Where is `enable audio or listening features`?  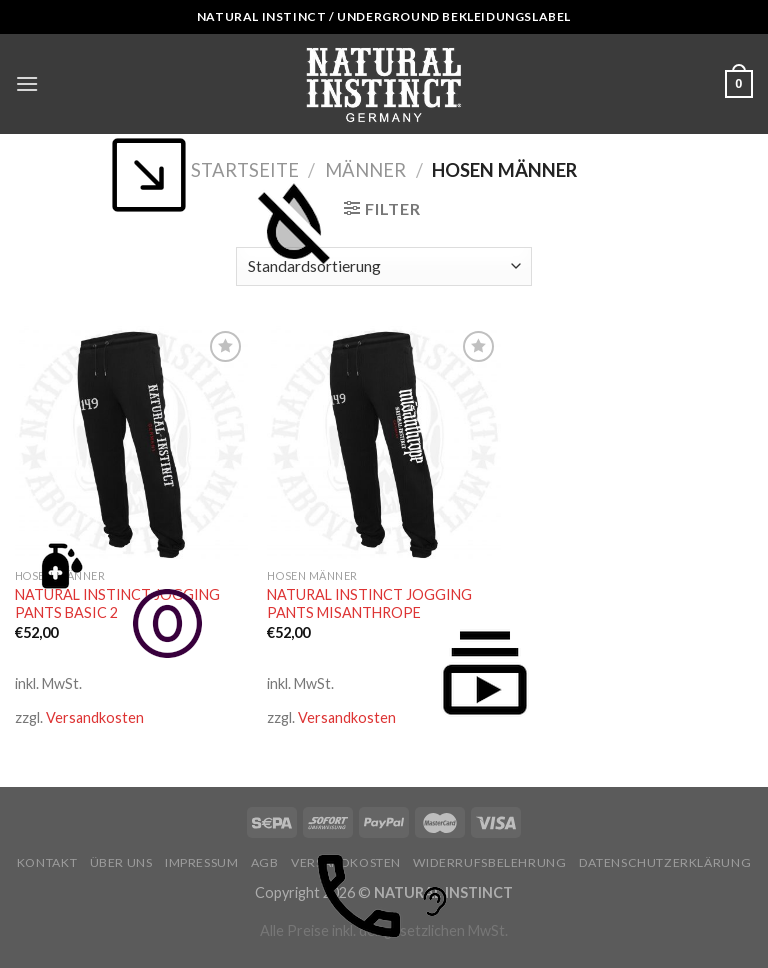
enable audio or listening features is located at coordinates (433, 901).